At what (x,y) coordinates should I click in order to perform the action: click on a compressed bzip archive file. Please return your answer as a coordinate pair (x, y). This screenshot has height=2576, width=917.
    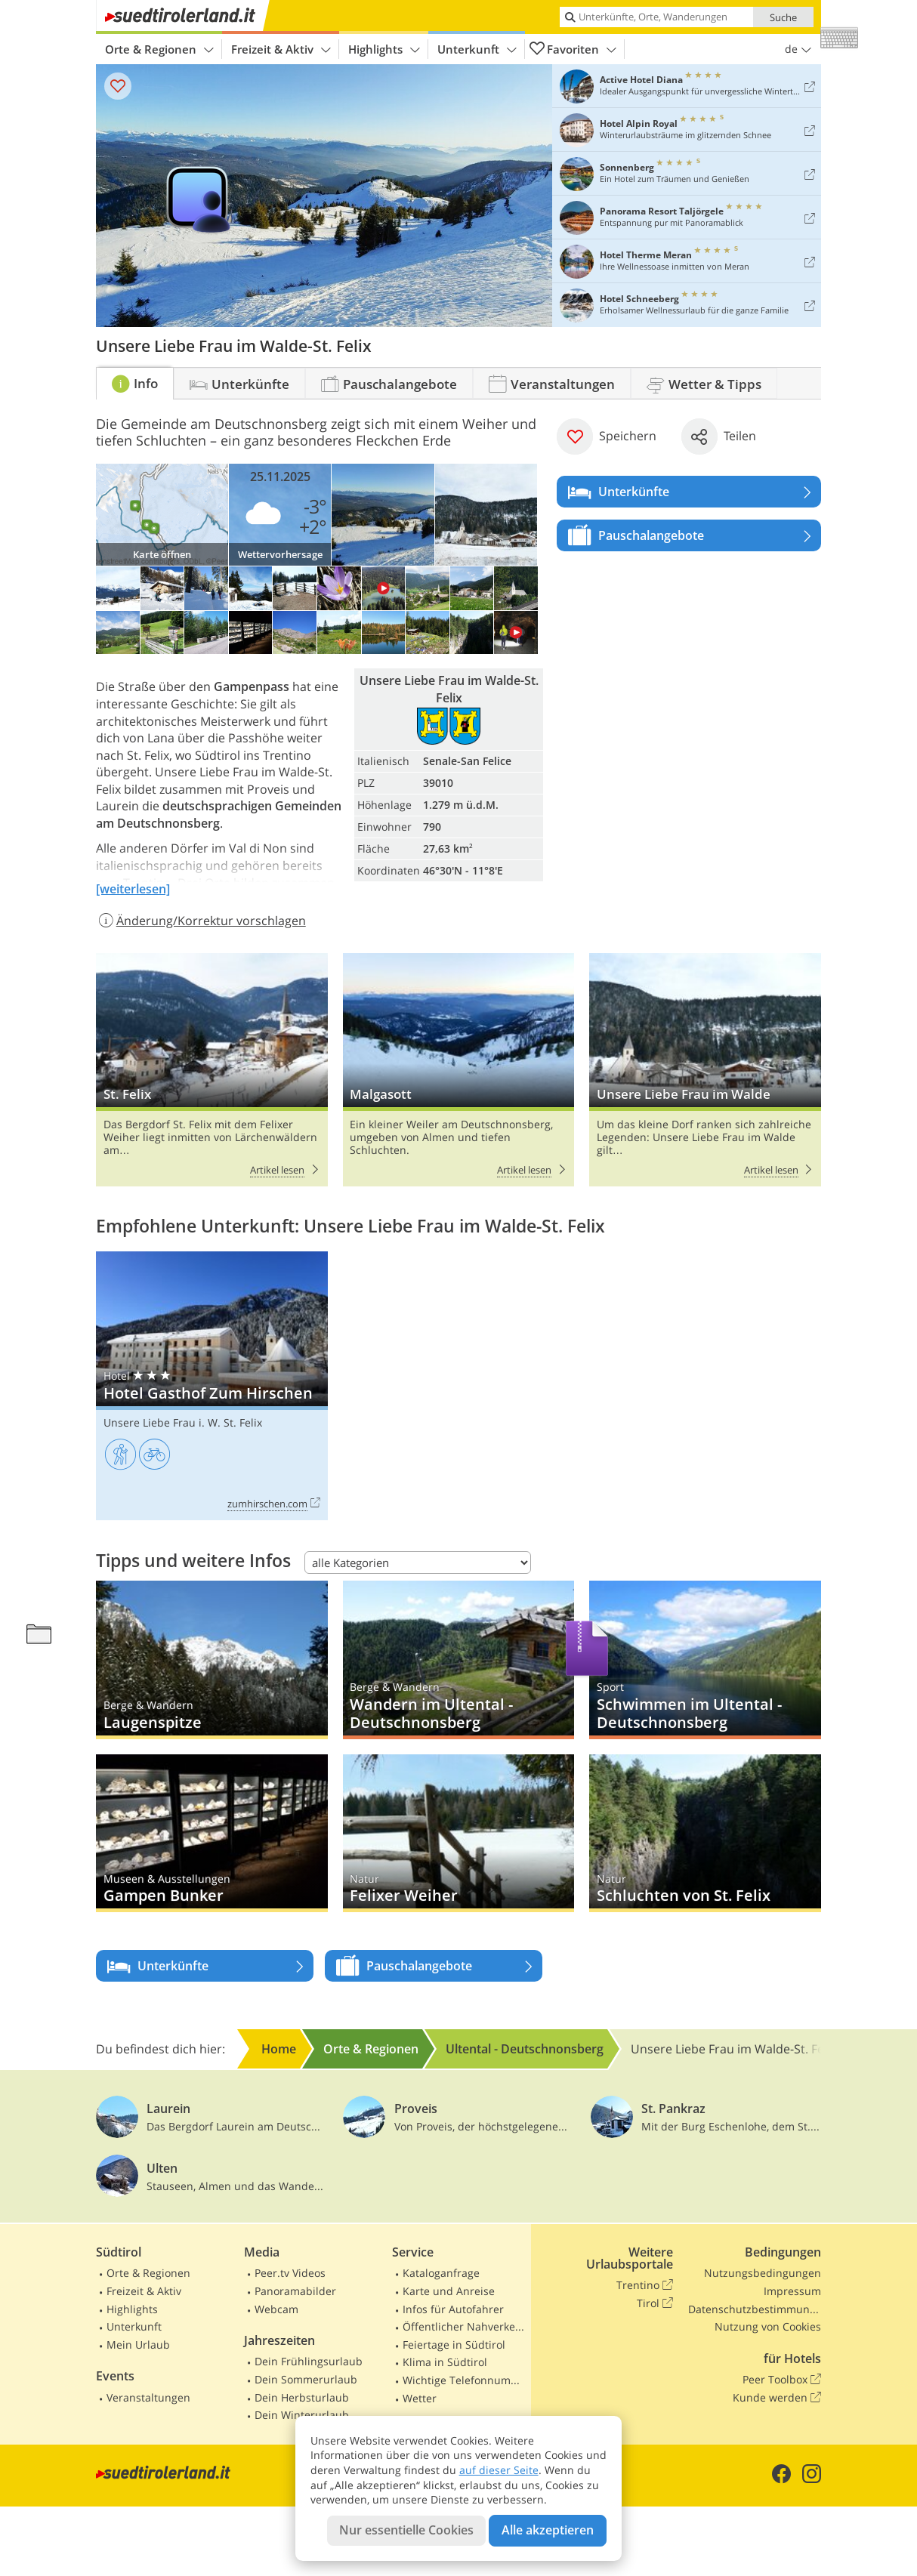
    Looking at the image, I should click on (587, 1649).